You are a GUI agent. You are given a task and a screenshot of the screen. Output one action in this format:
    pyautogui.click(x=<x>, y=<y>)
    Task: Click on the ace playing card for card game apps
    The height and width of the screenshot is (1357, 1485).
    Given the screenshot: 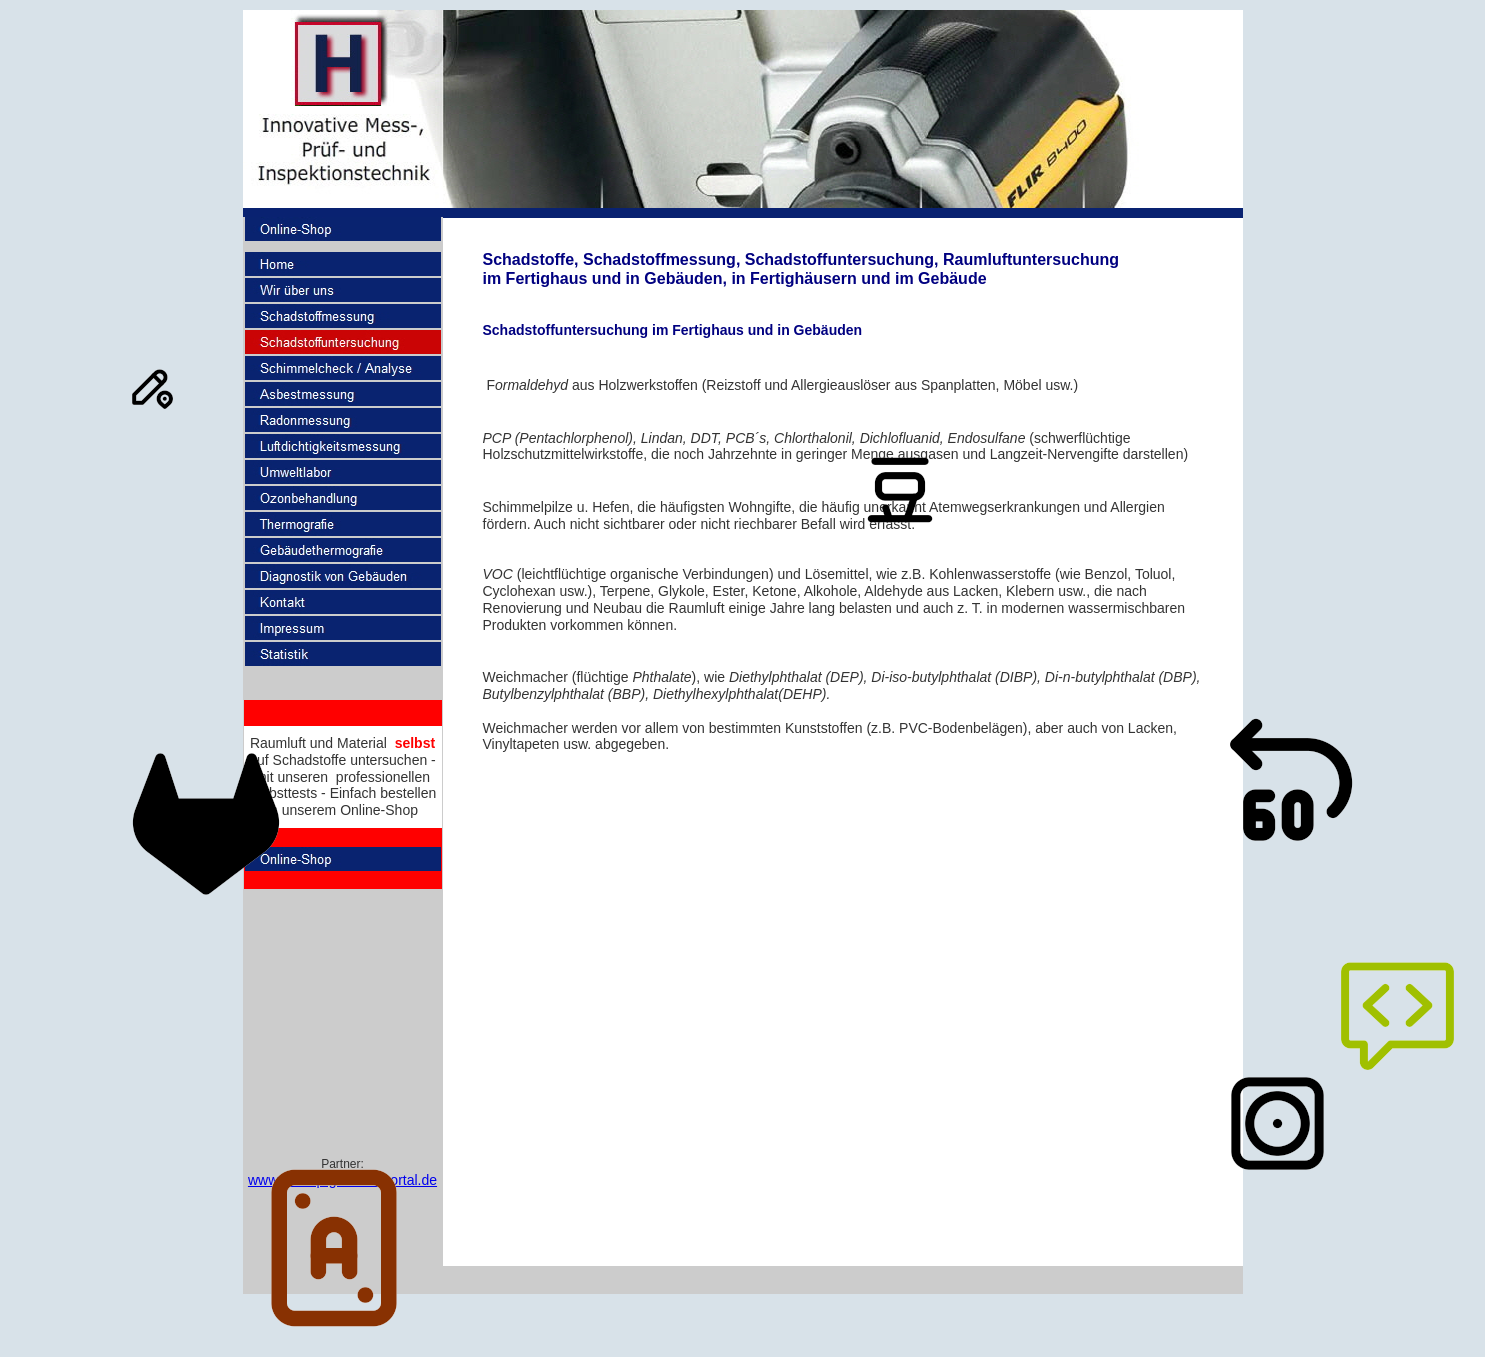 What is the action you would take?
    pyautogui.click(x=334, y=1248)
    